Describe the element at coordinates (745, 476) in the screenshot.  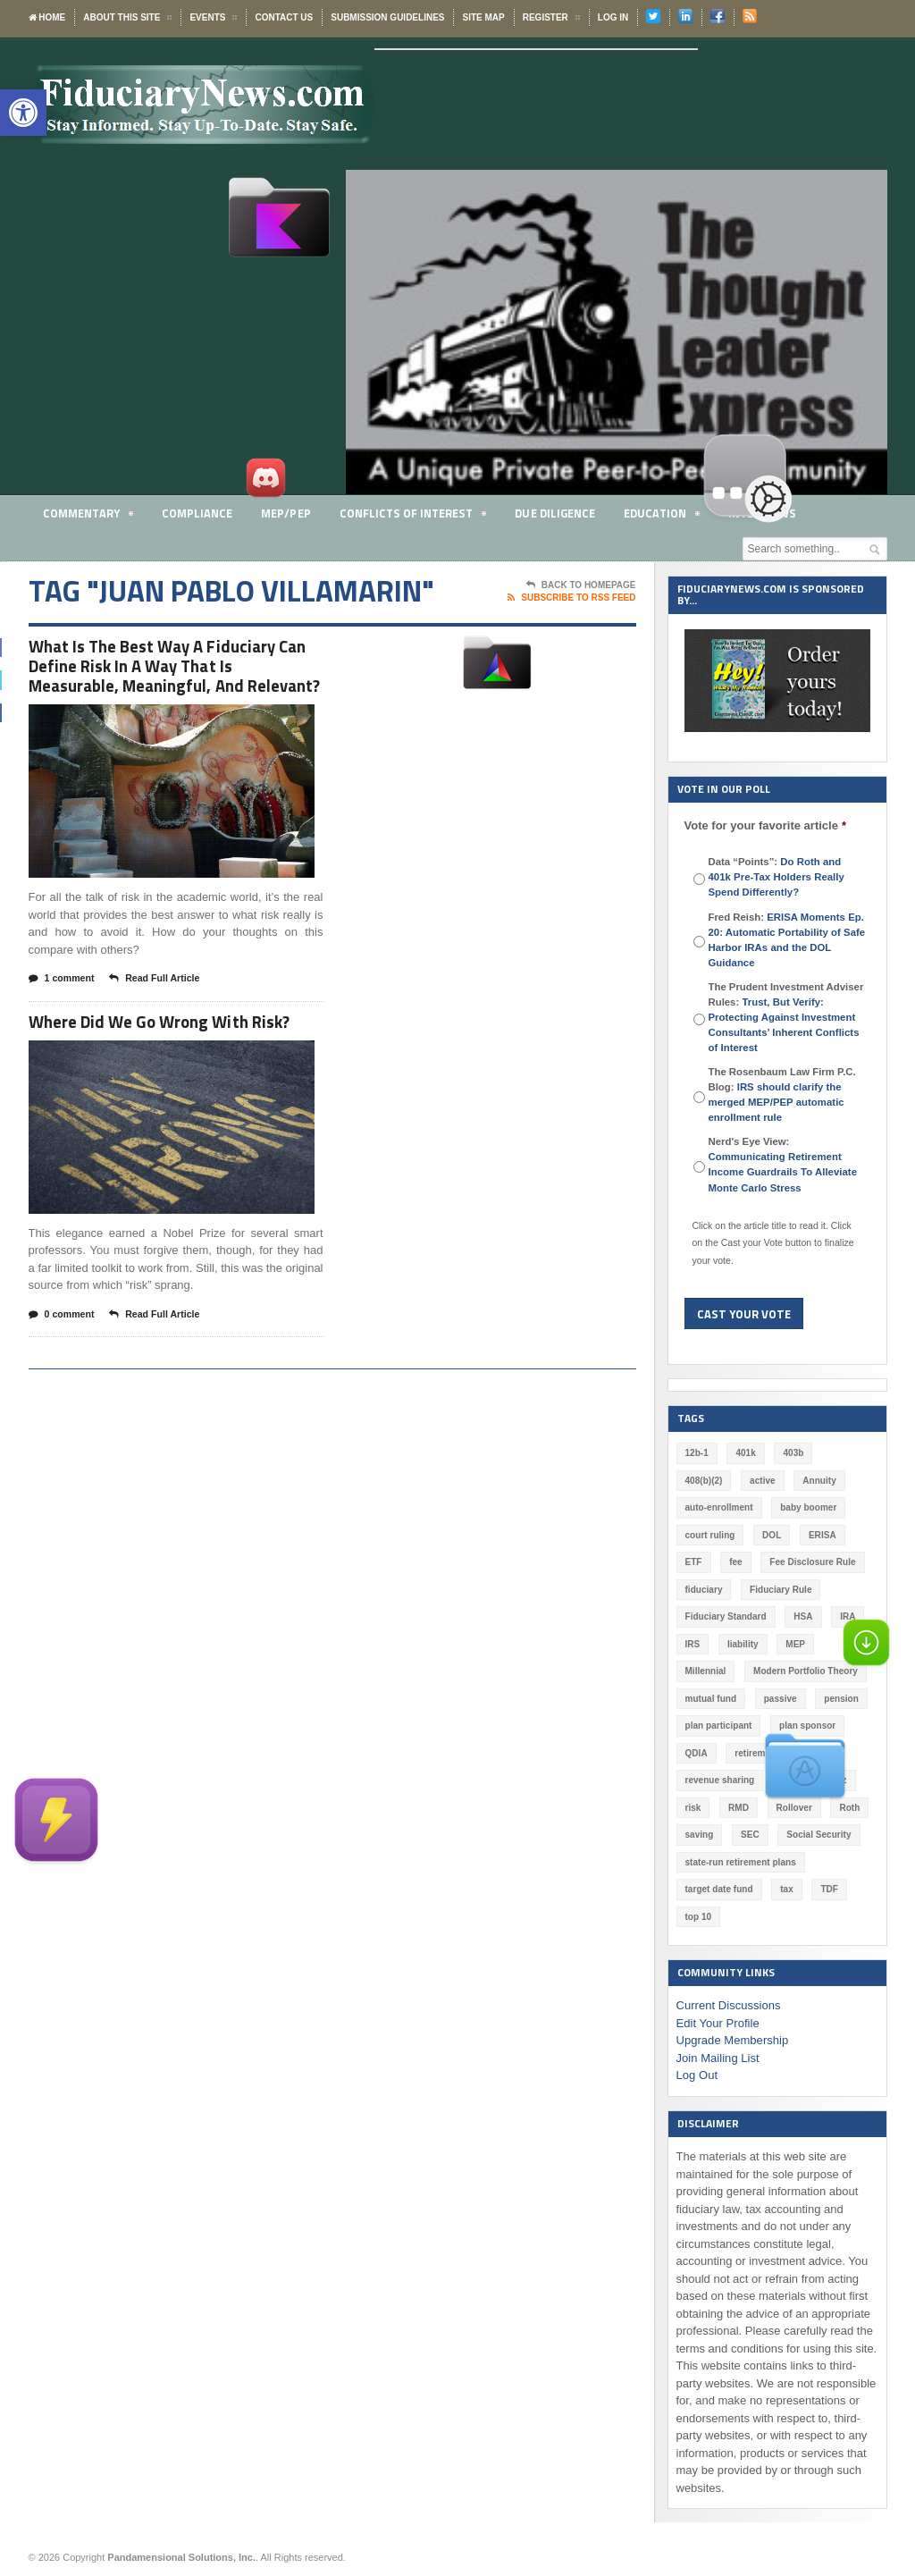
I see `configure xfce panel layout and profiles` at that location.